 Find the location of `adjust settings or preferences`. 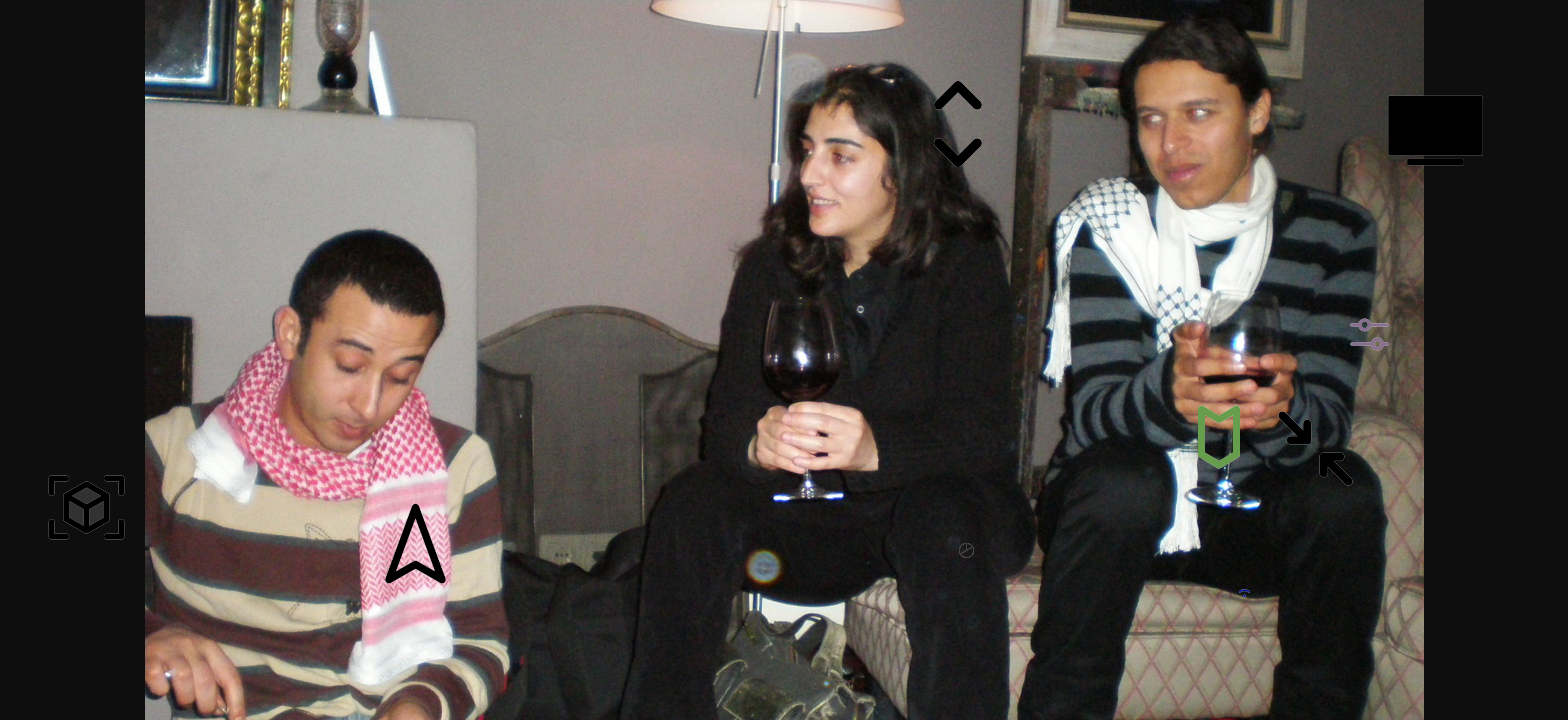

adjust settings or preferences is located at coordinates (1369, 334).